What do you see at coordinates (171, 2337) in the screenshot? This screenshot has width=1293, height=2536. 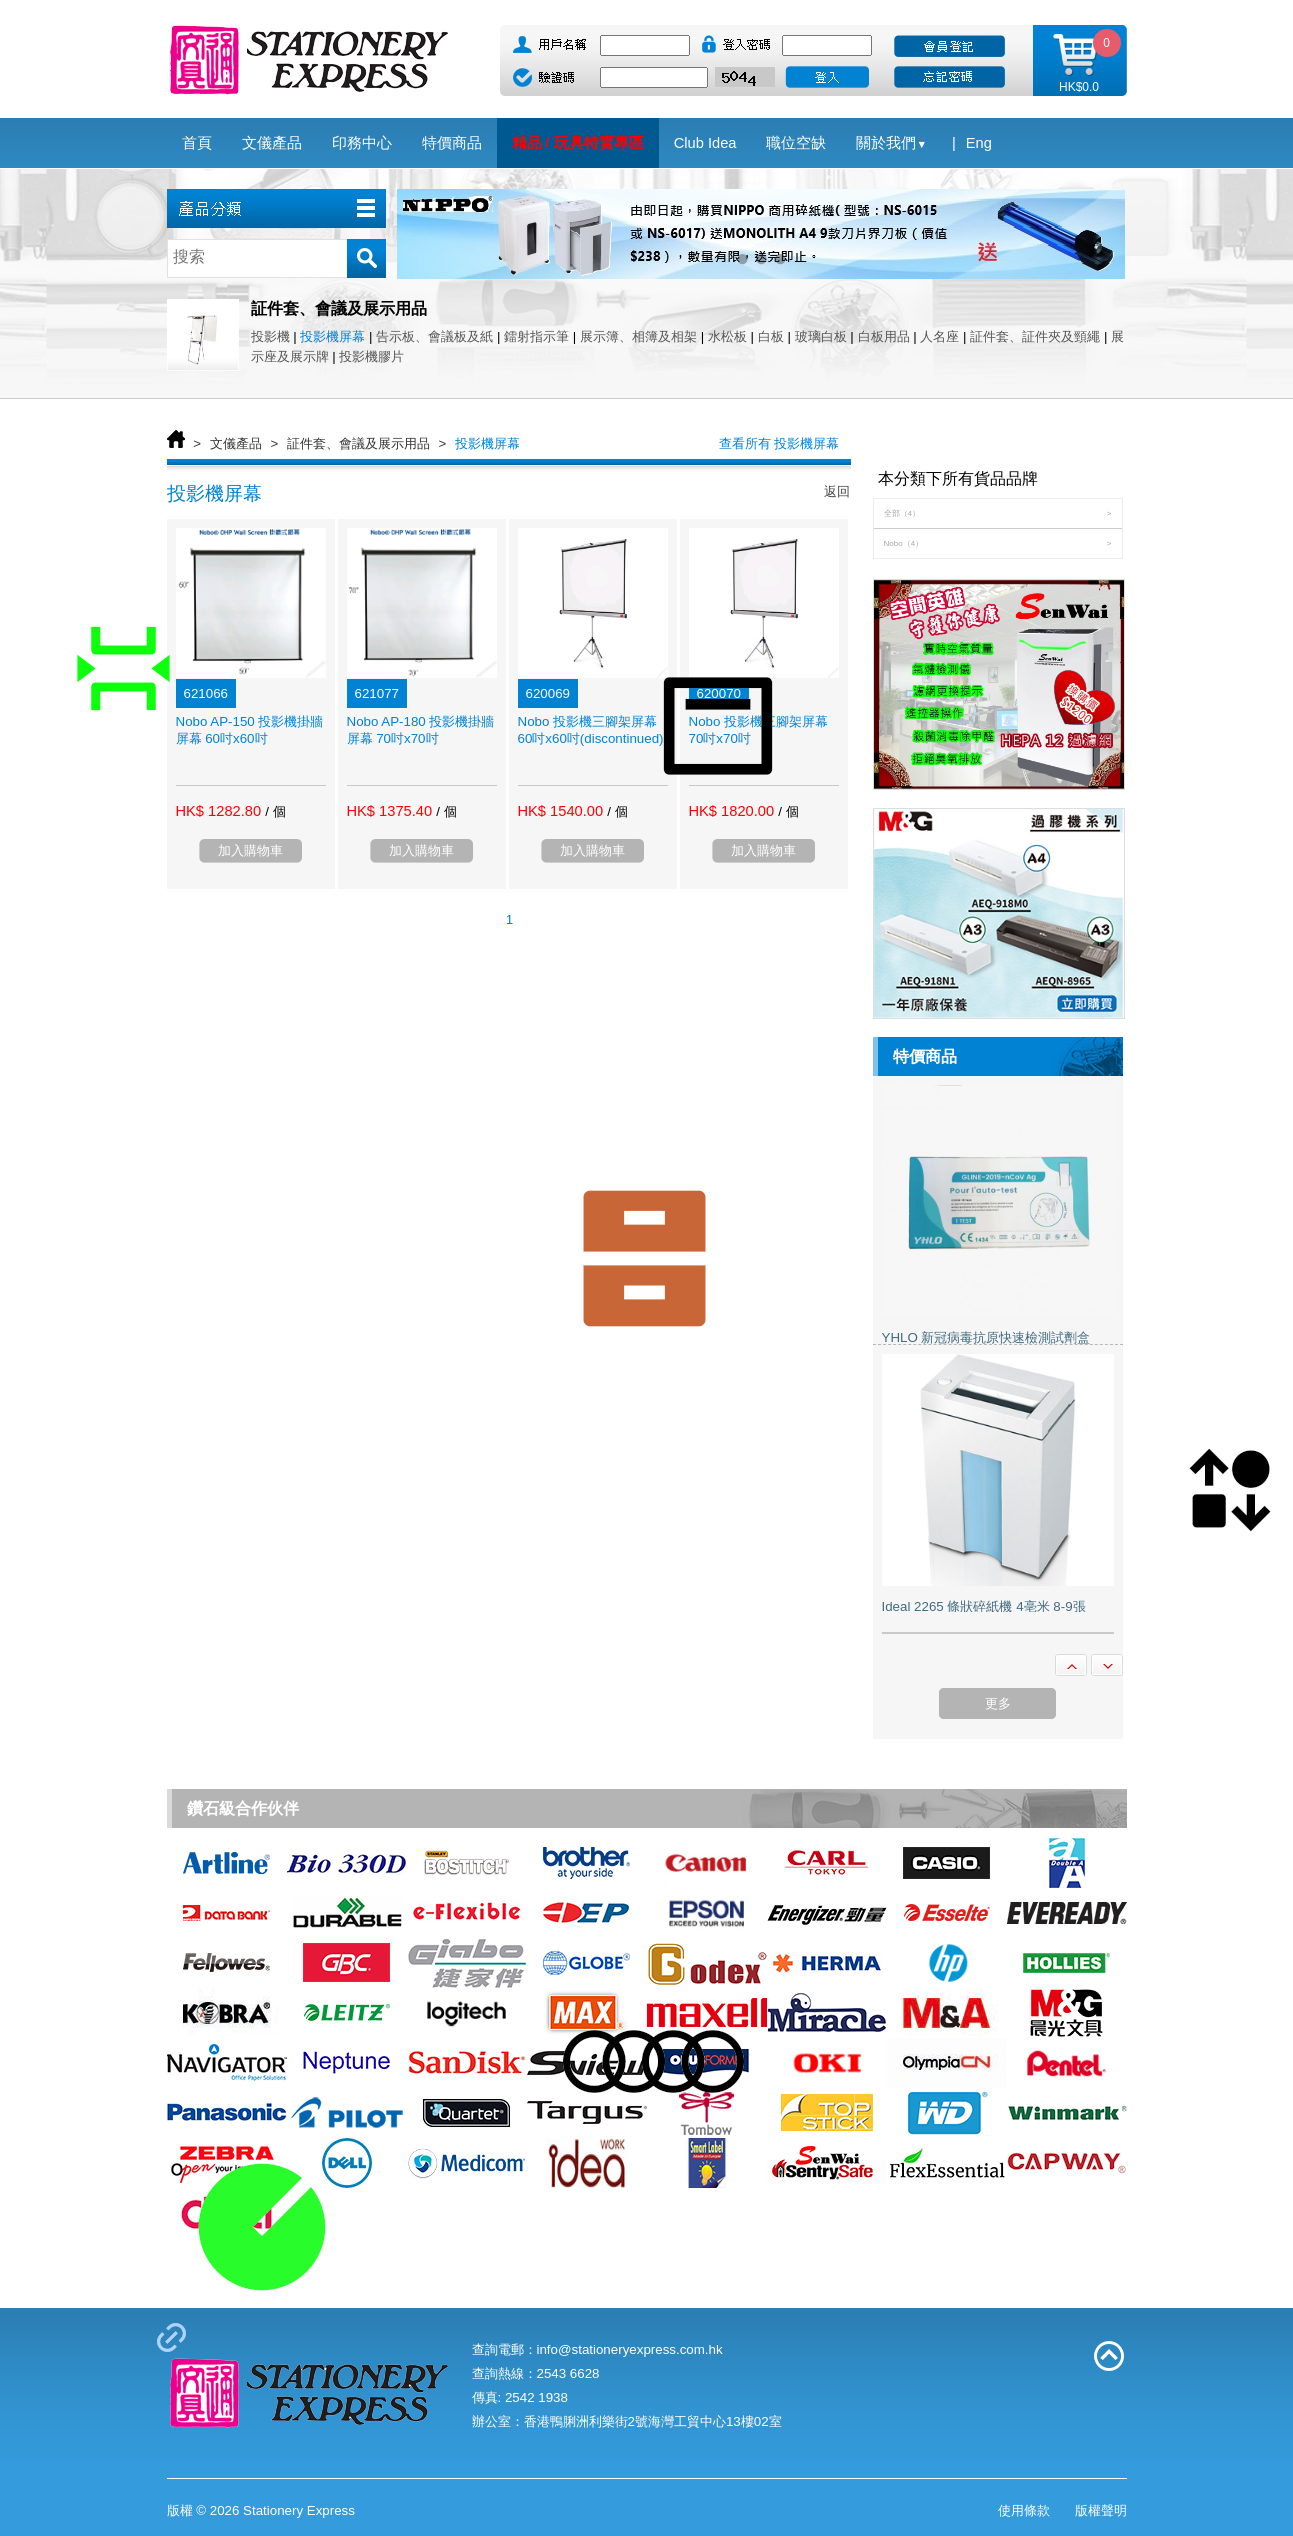 I see `insert or add a hyperlink` at bounding box center [171, 2337].